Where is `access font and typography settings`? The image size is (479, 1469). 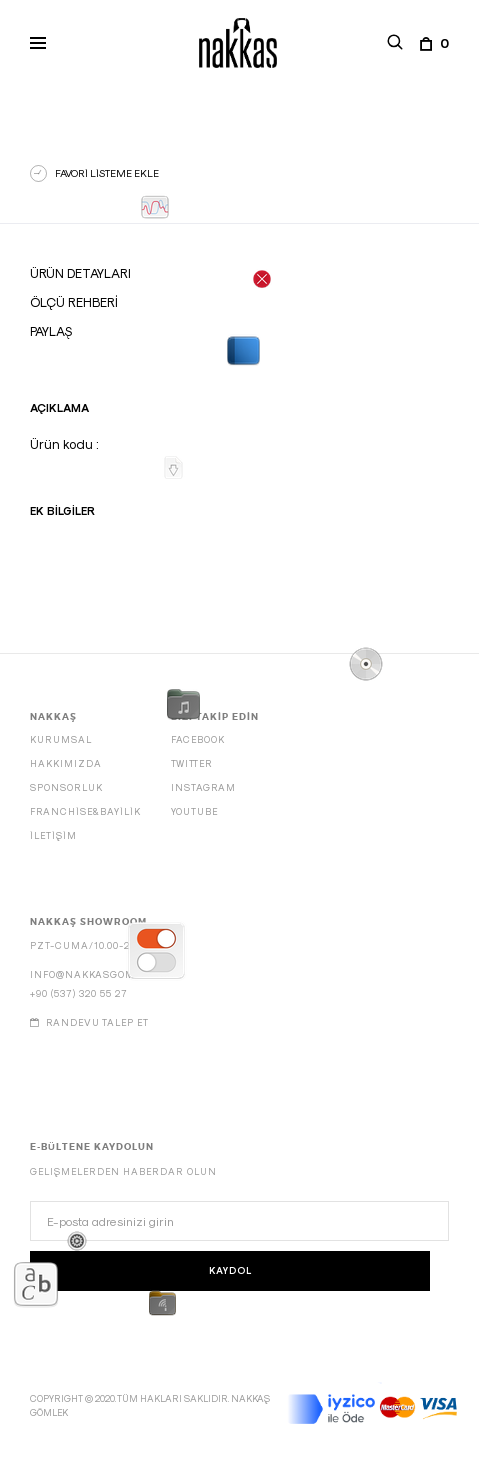 access font and typography settings is located at coordinates (36, 1284).